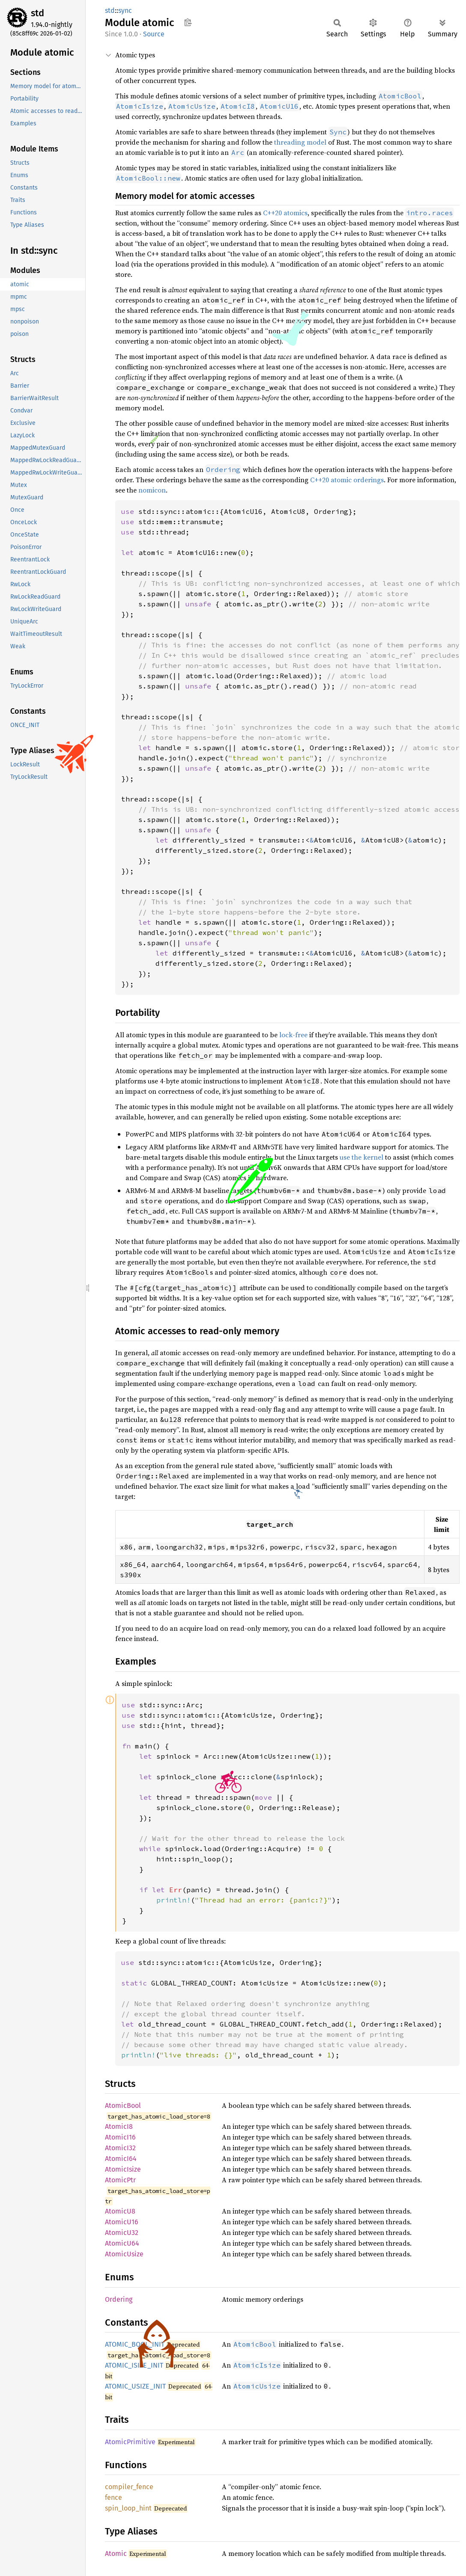  I want to click on indicates early stage or growth phase in a game, so click(250, 1179).